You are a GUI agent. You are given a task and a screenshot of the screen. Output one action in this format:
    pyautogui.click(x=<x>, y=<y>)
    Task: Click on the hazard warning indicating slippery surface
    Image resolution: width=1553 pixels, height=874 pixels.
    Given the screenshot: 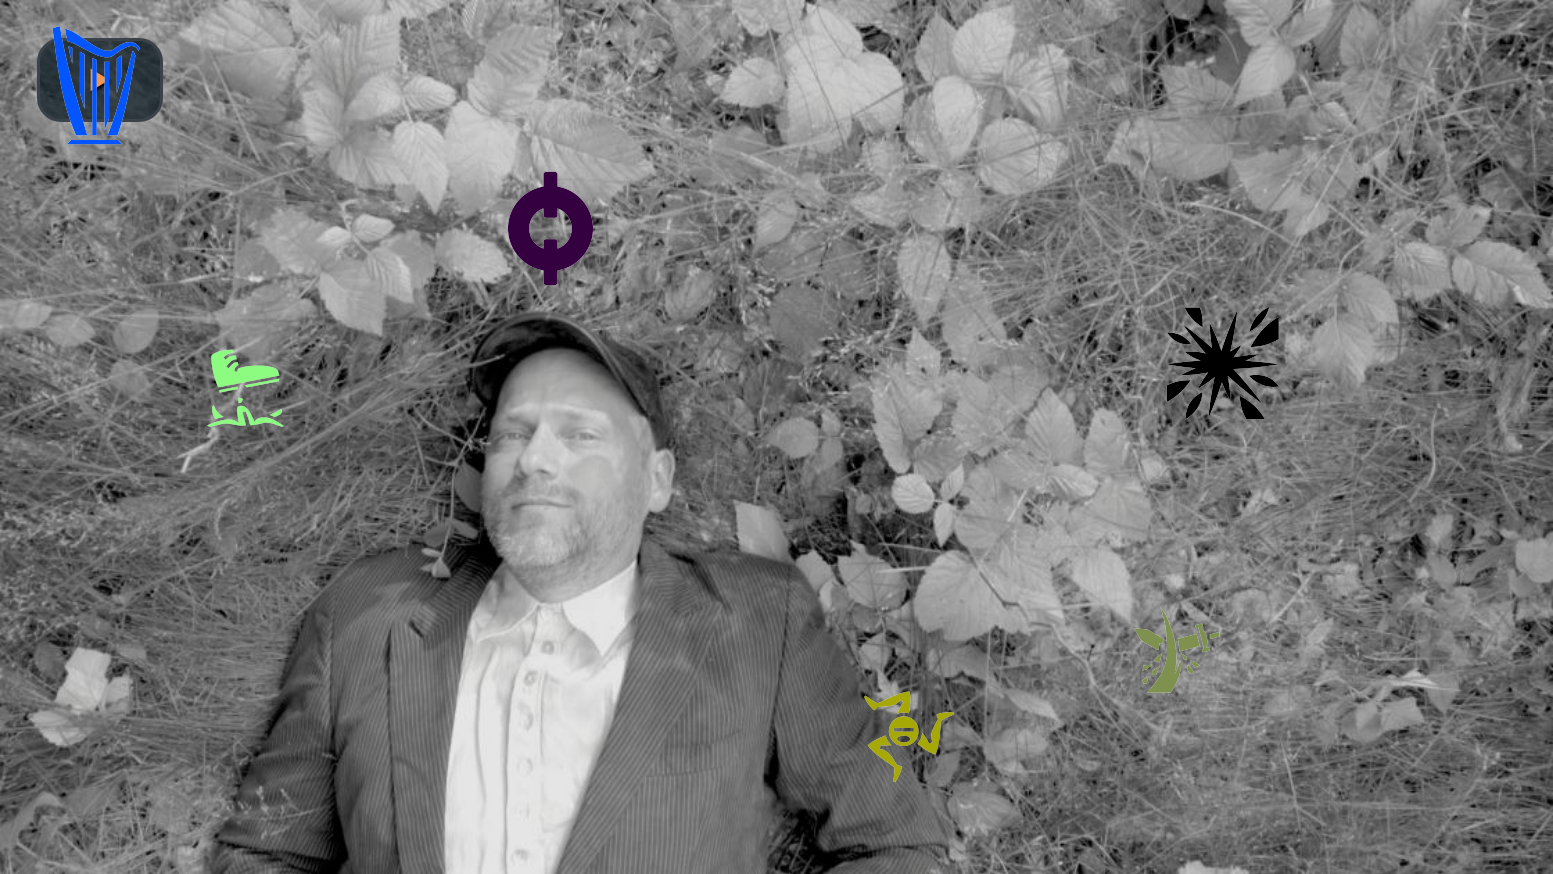 What is the action you would take?
    pyautogui.click(x=245, y=387)
    